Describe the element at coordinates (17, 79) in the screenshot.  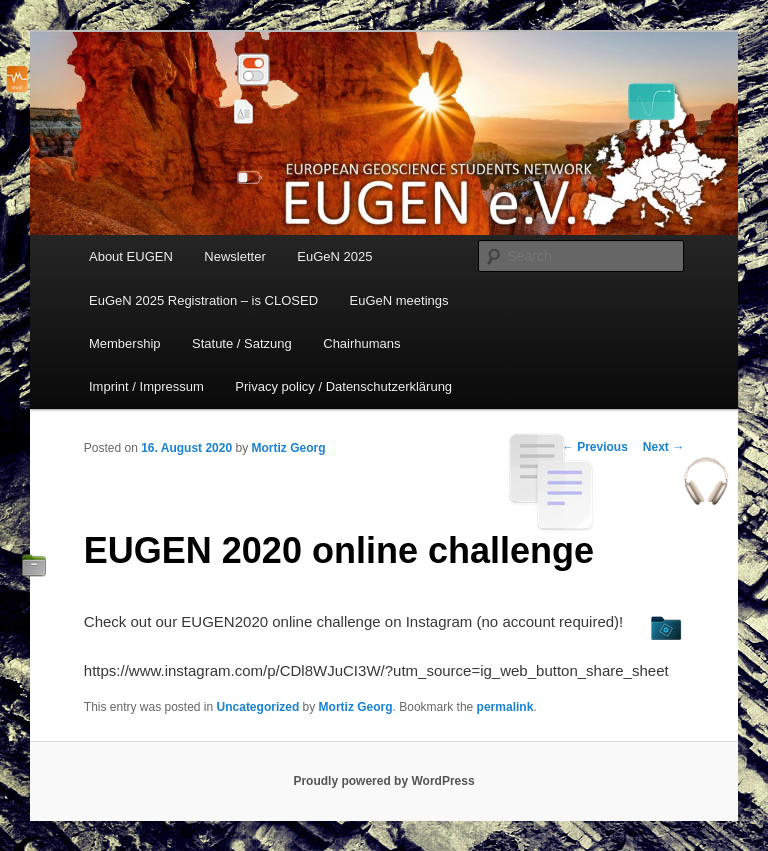
I see `a VirtualBox appliance file (.ova format)` at that location.